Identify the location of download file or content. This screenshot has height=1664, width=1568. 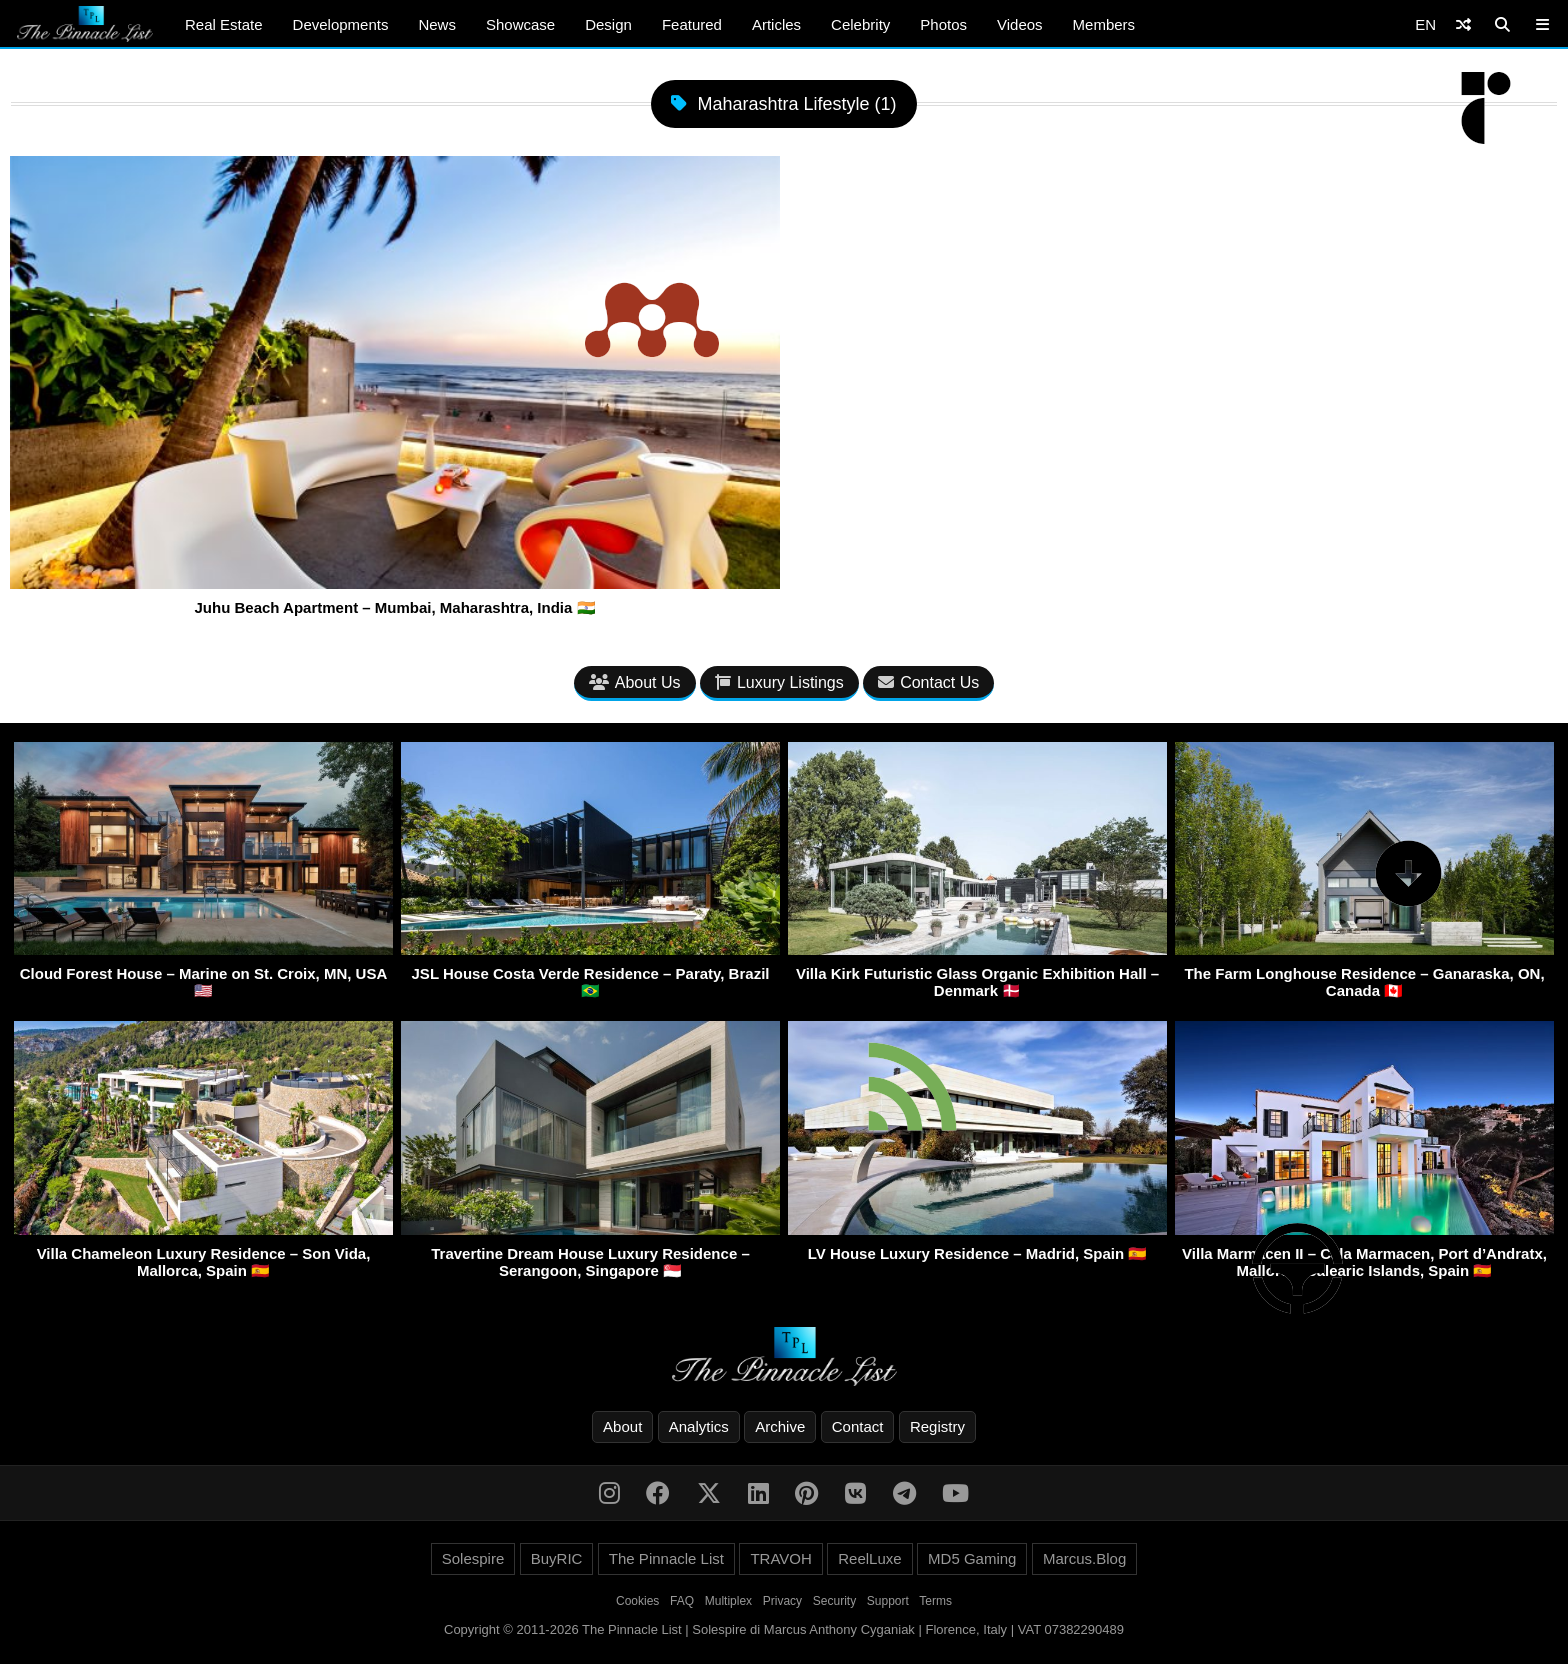
(1408, 873).